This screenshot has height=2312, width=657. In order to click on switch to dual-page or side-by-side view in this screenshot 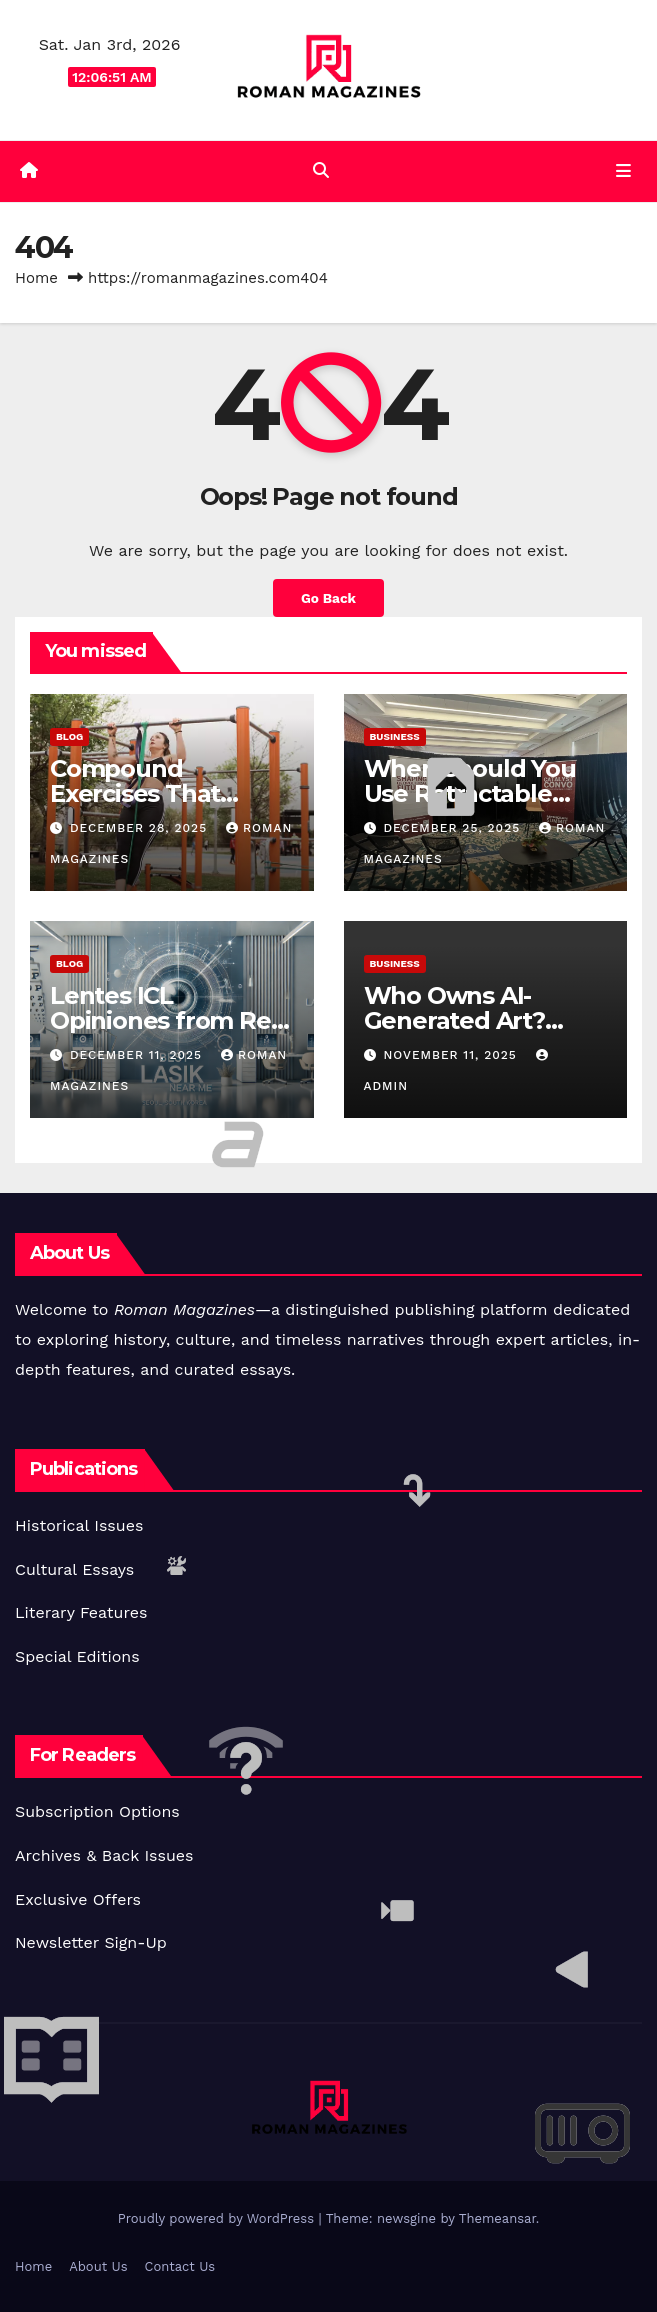, I will do `click(51, 2058)`.